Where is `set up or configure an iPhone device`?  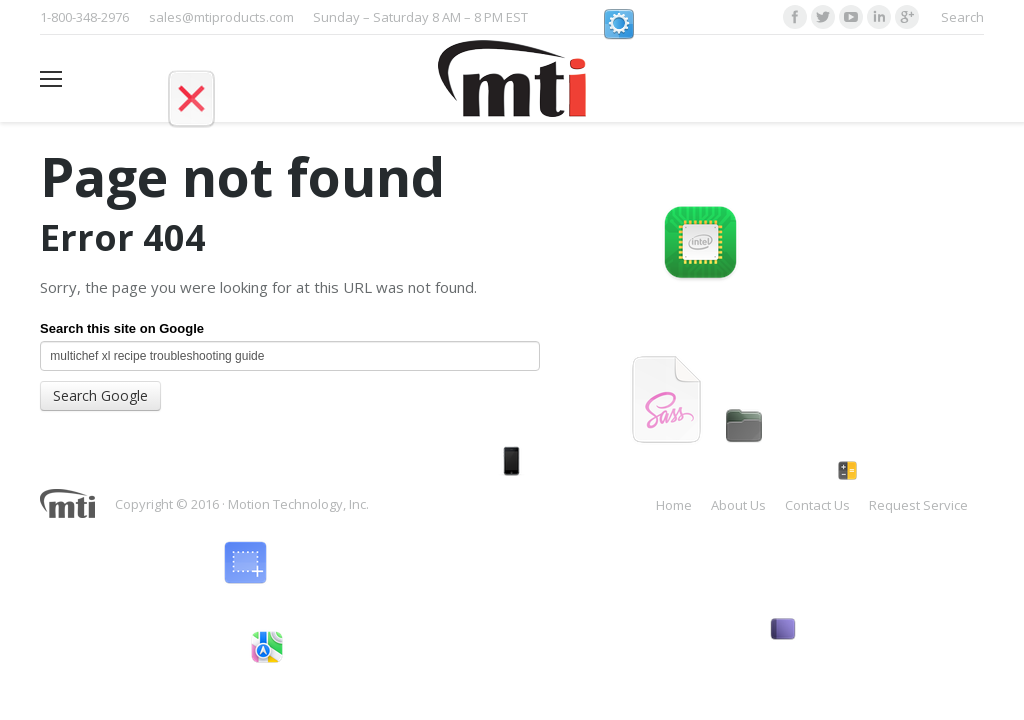
set up or configure an iPhone device is located at coordinates (511, 460).